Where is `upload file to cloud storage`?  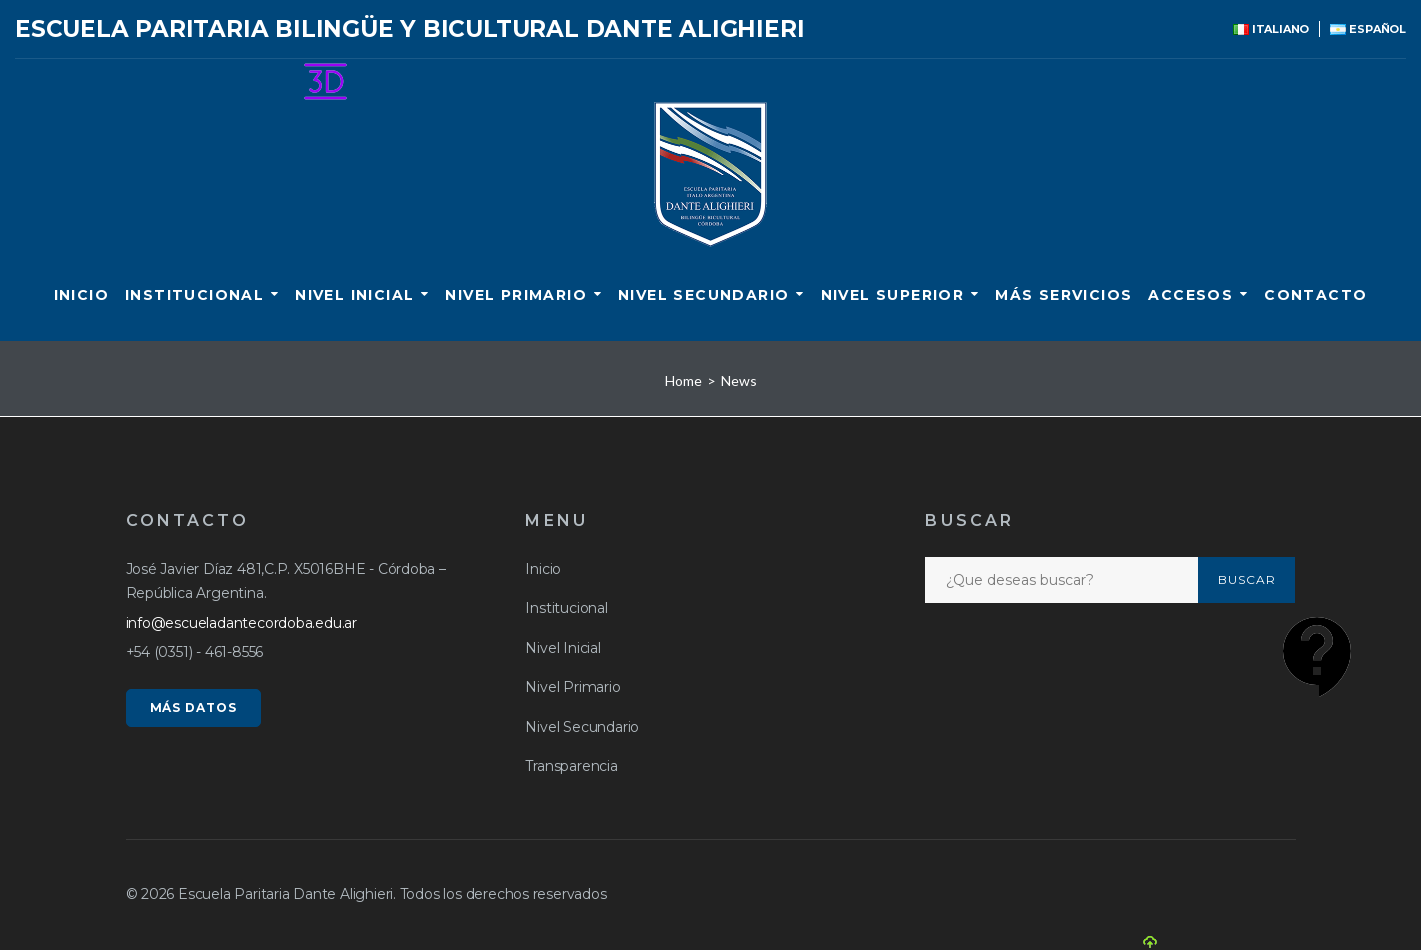
upload file to cloud storage is located at coordinates (1150, 942).